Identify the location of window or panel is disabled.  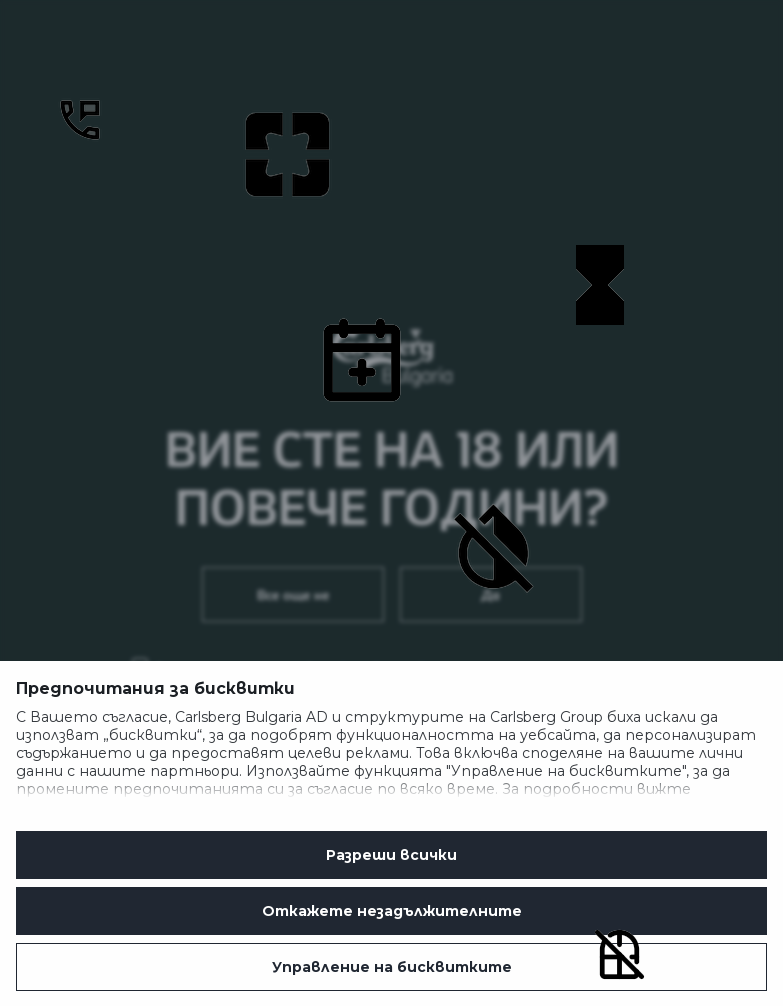
(619, 954).